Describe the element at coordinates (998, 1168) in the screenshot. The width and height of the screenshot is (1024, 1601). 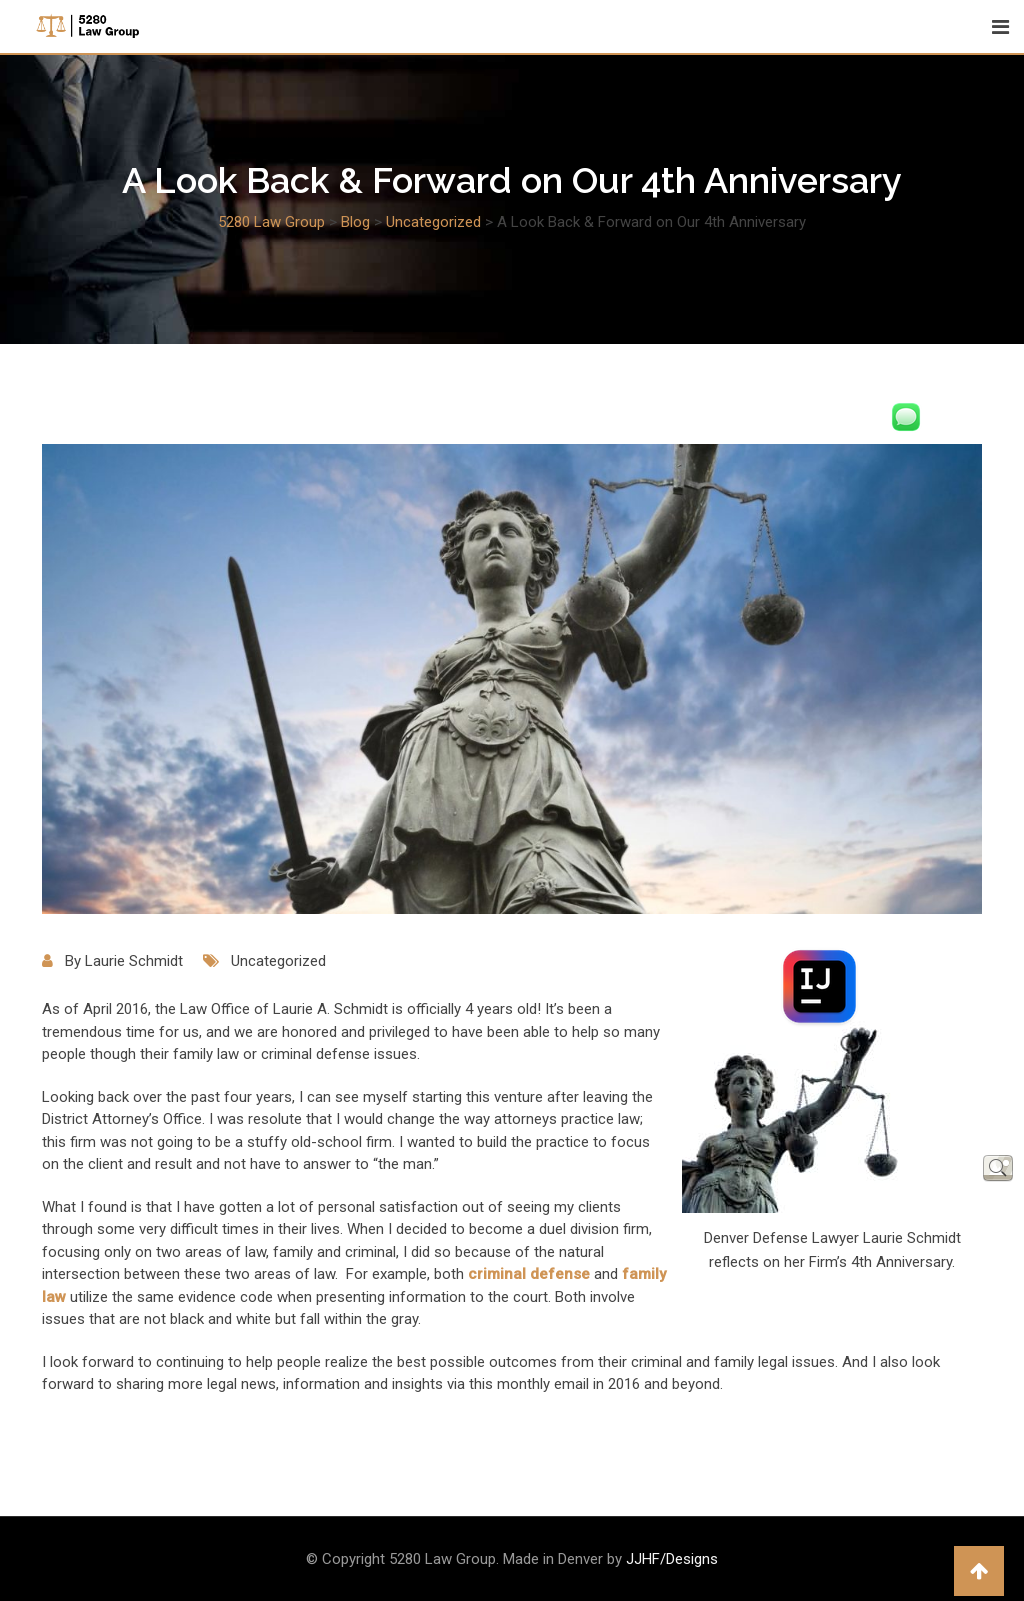
I see `open the photo viewer application` at that location.